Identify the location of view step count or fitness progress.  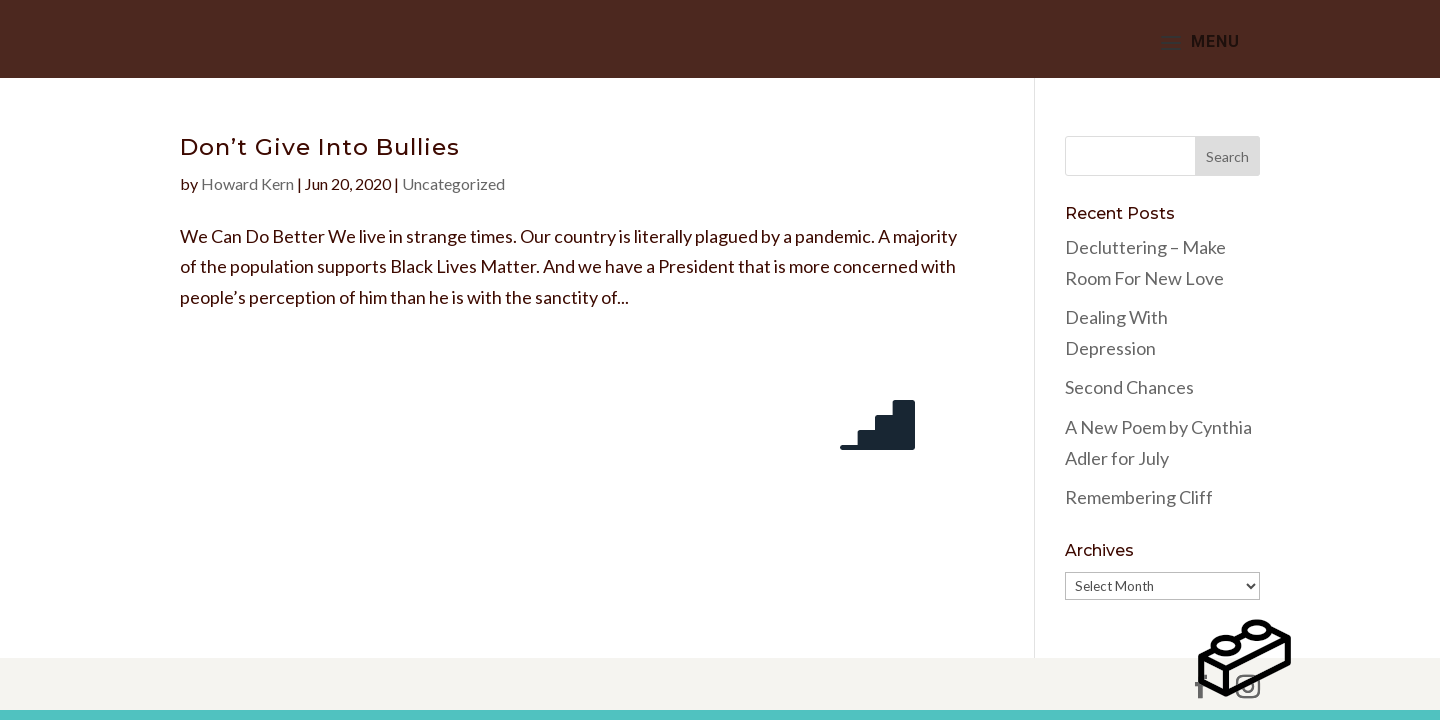
(880, 425).